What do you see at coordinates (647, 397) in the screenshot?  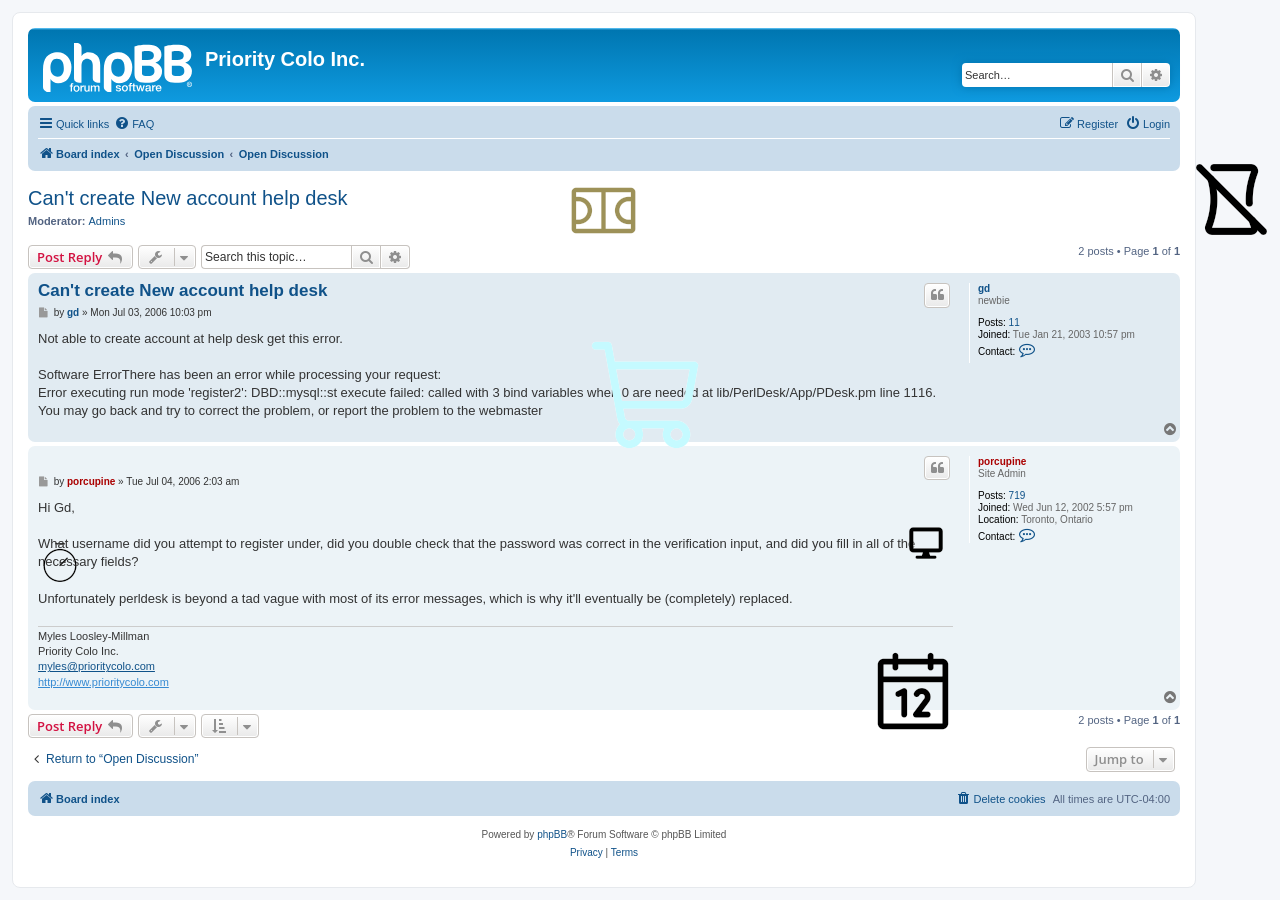 I see `view your shopping cart` at bounding box center [647, 397].